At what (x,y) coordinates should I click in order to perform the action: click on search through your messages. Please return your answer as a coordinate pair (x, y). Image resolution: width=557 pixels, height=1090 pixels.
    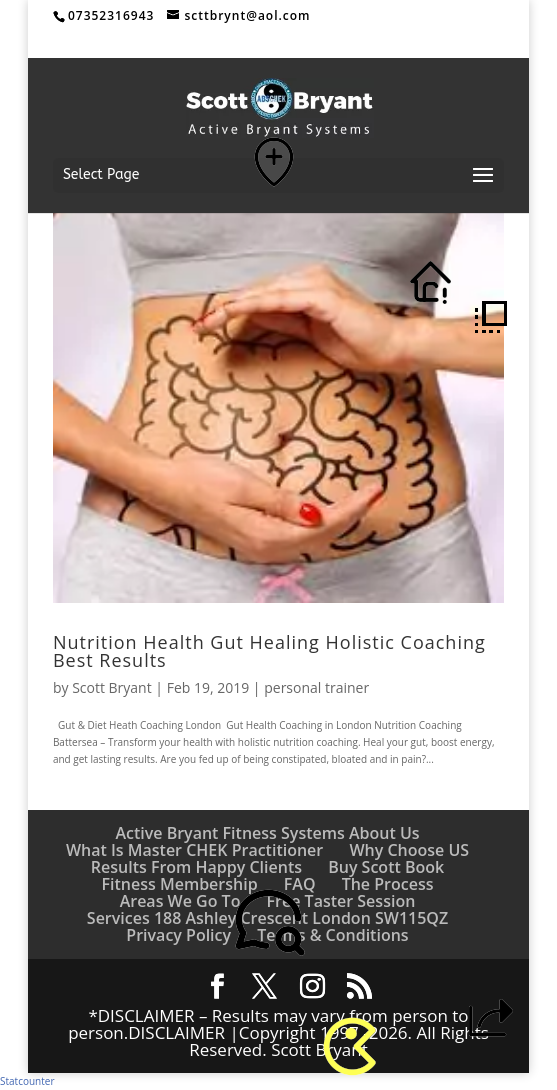
    Looking at the image, I should click on (268, 919).